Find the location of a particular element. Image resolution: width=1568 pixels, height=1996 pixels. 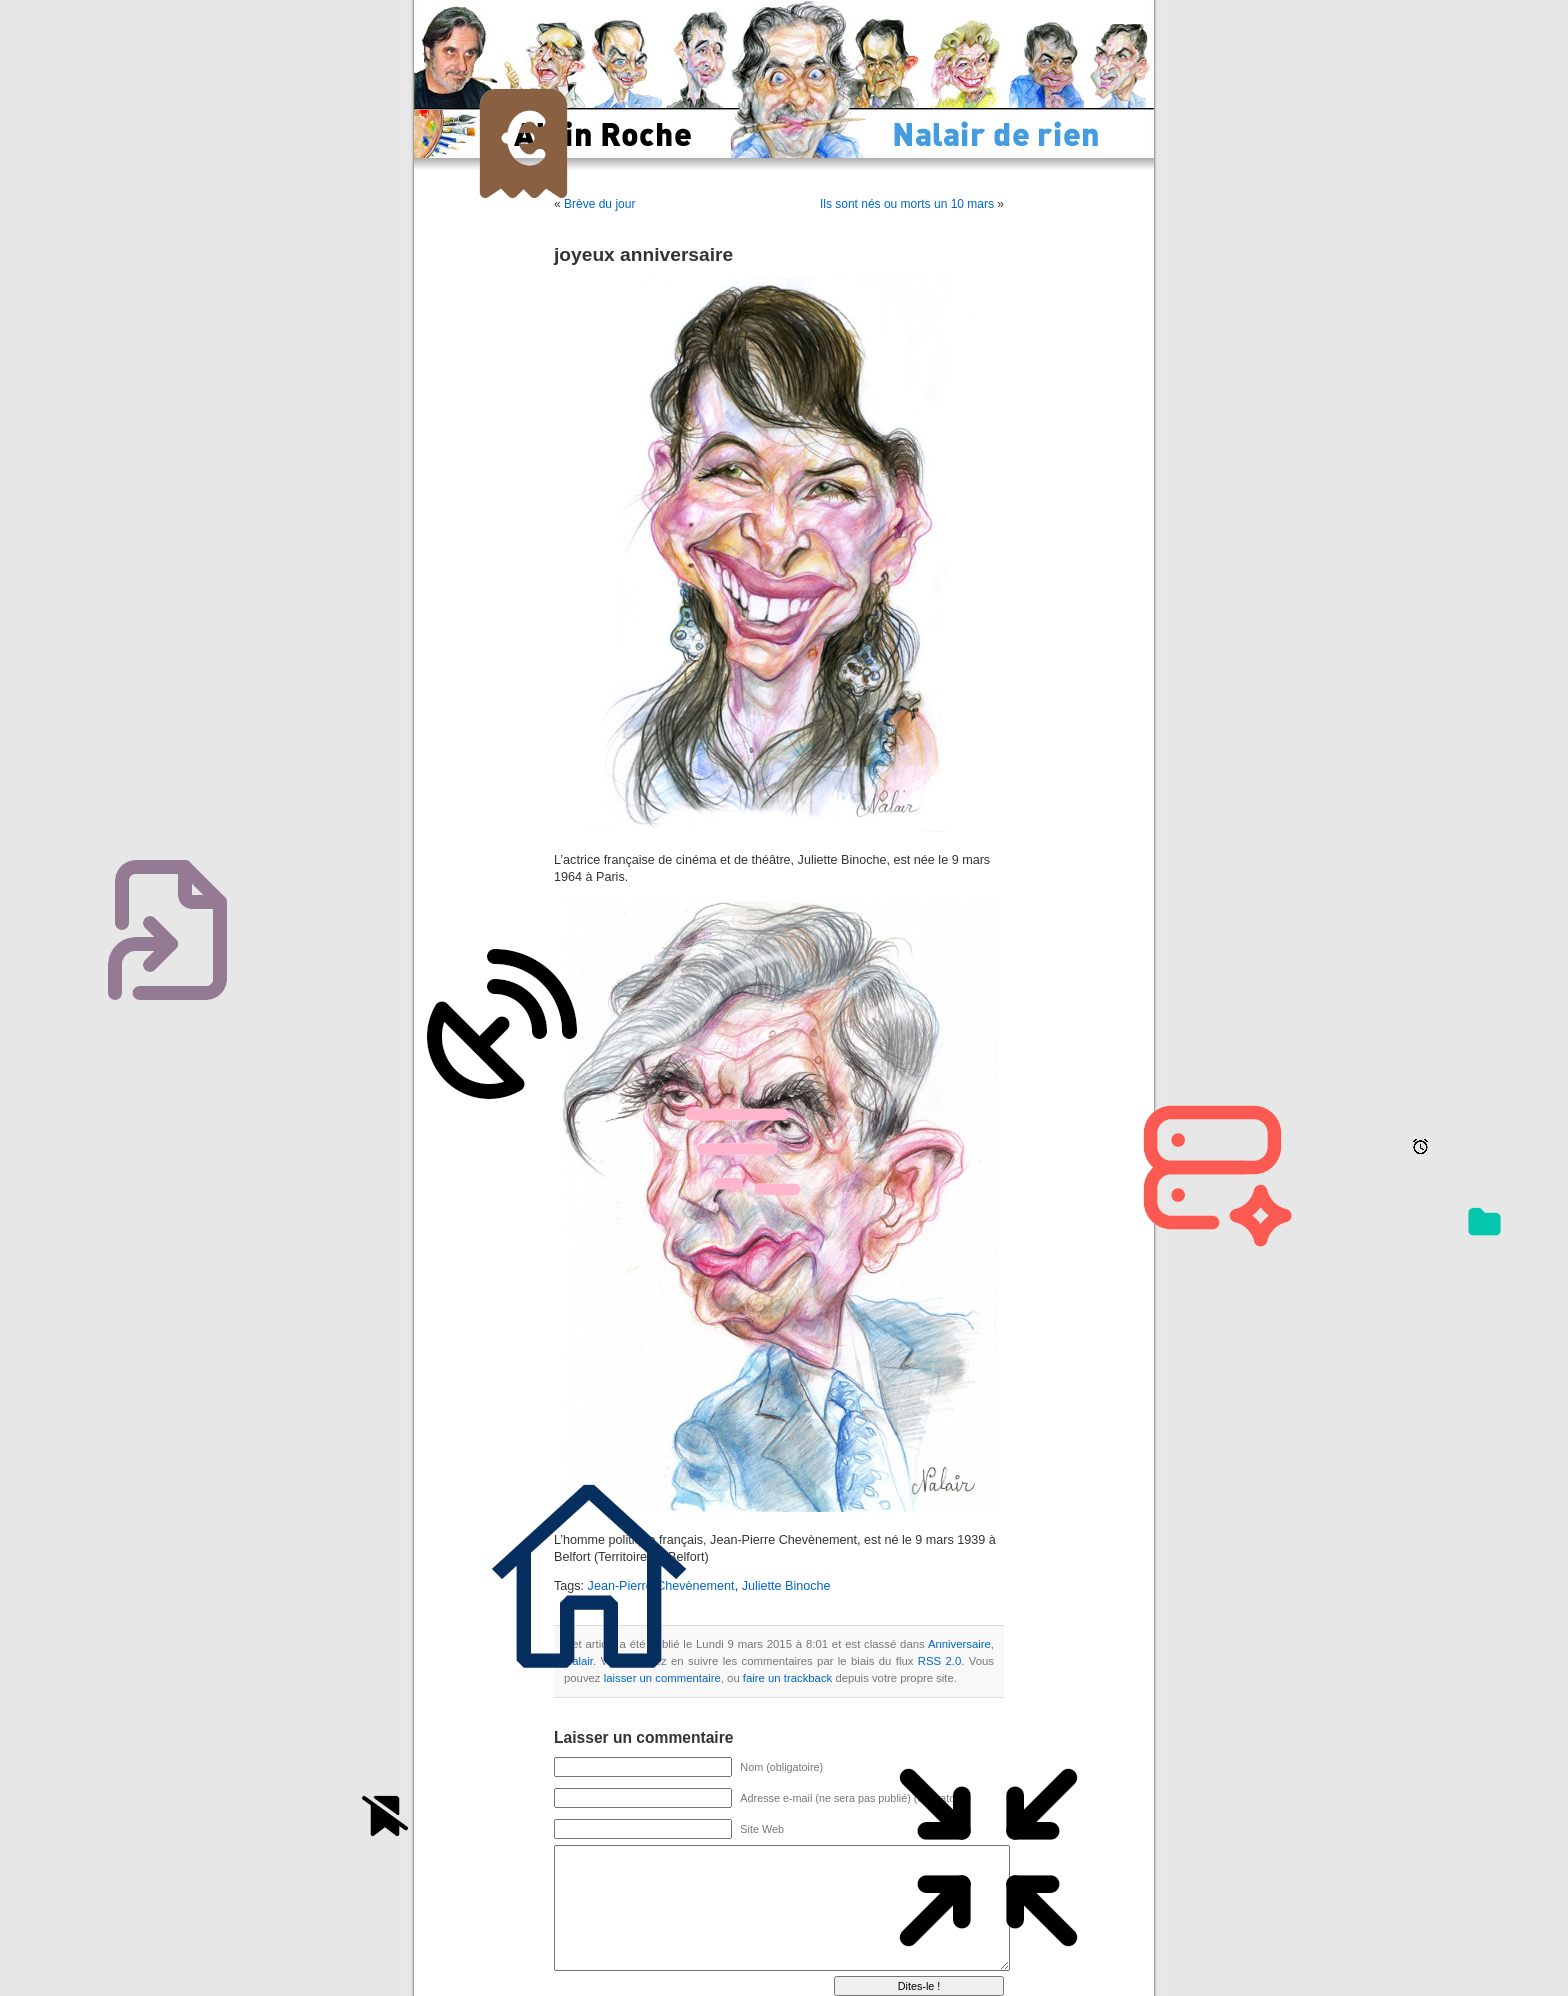

open file folder is located at coordinates (1484, 1222).